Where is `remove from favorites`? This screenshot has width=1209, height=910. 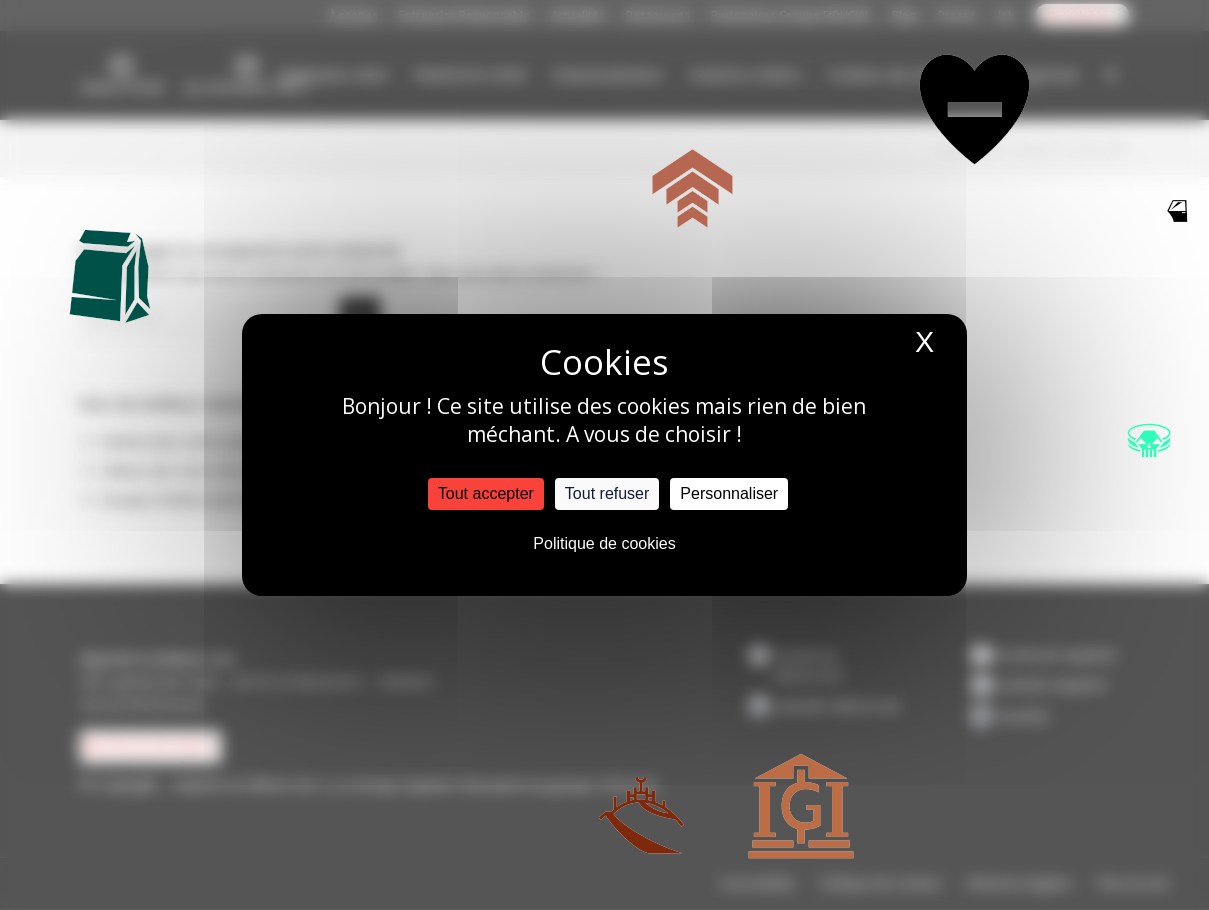
remove from favorites is located at coordinates (974, 109).